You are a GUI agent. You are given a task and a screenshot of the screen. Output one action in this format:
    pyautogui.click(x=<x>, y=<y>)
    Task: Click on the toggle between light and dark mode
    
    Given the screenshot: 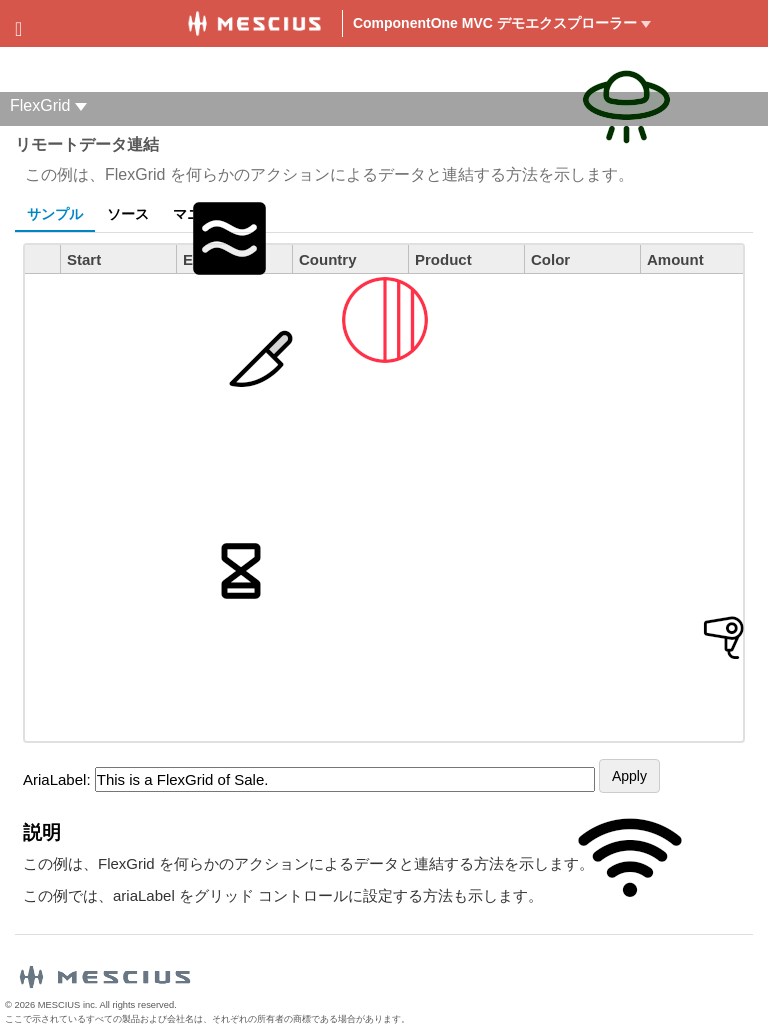 What is the action you would take?
    pyautogui.click(x=385, y=320)
    